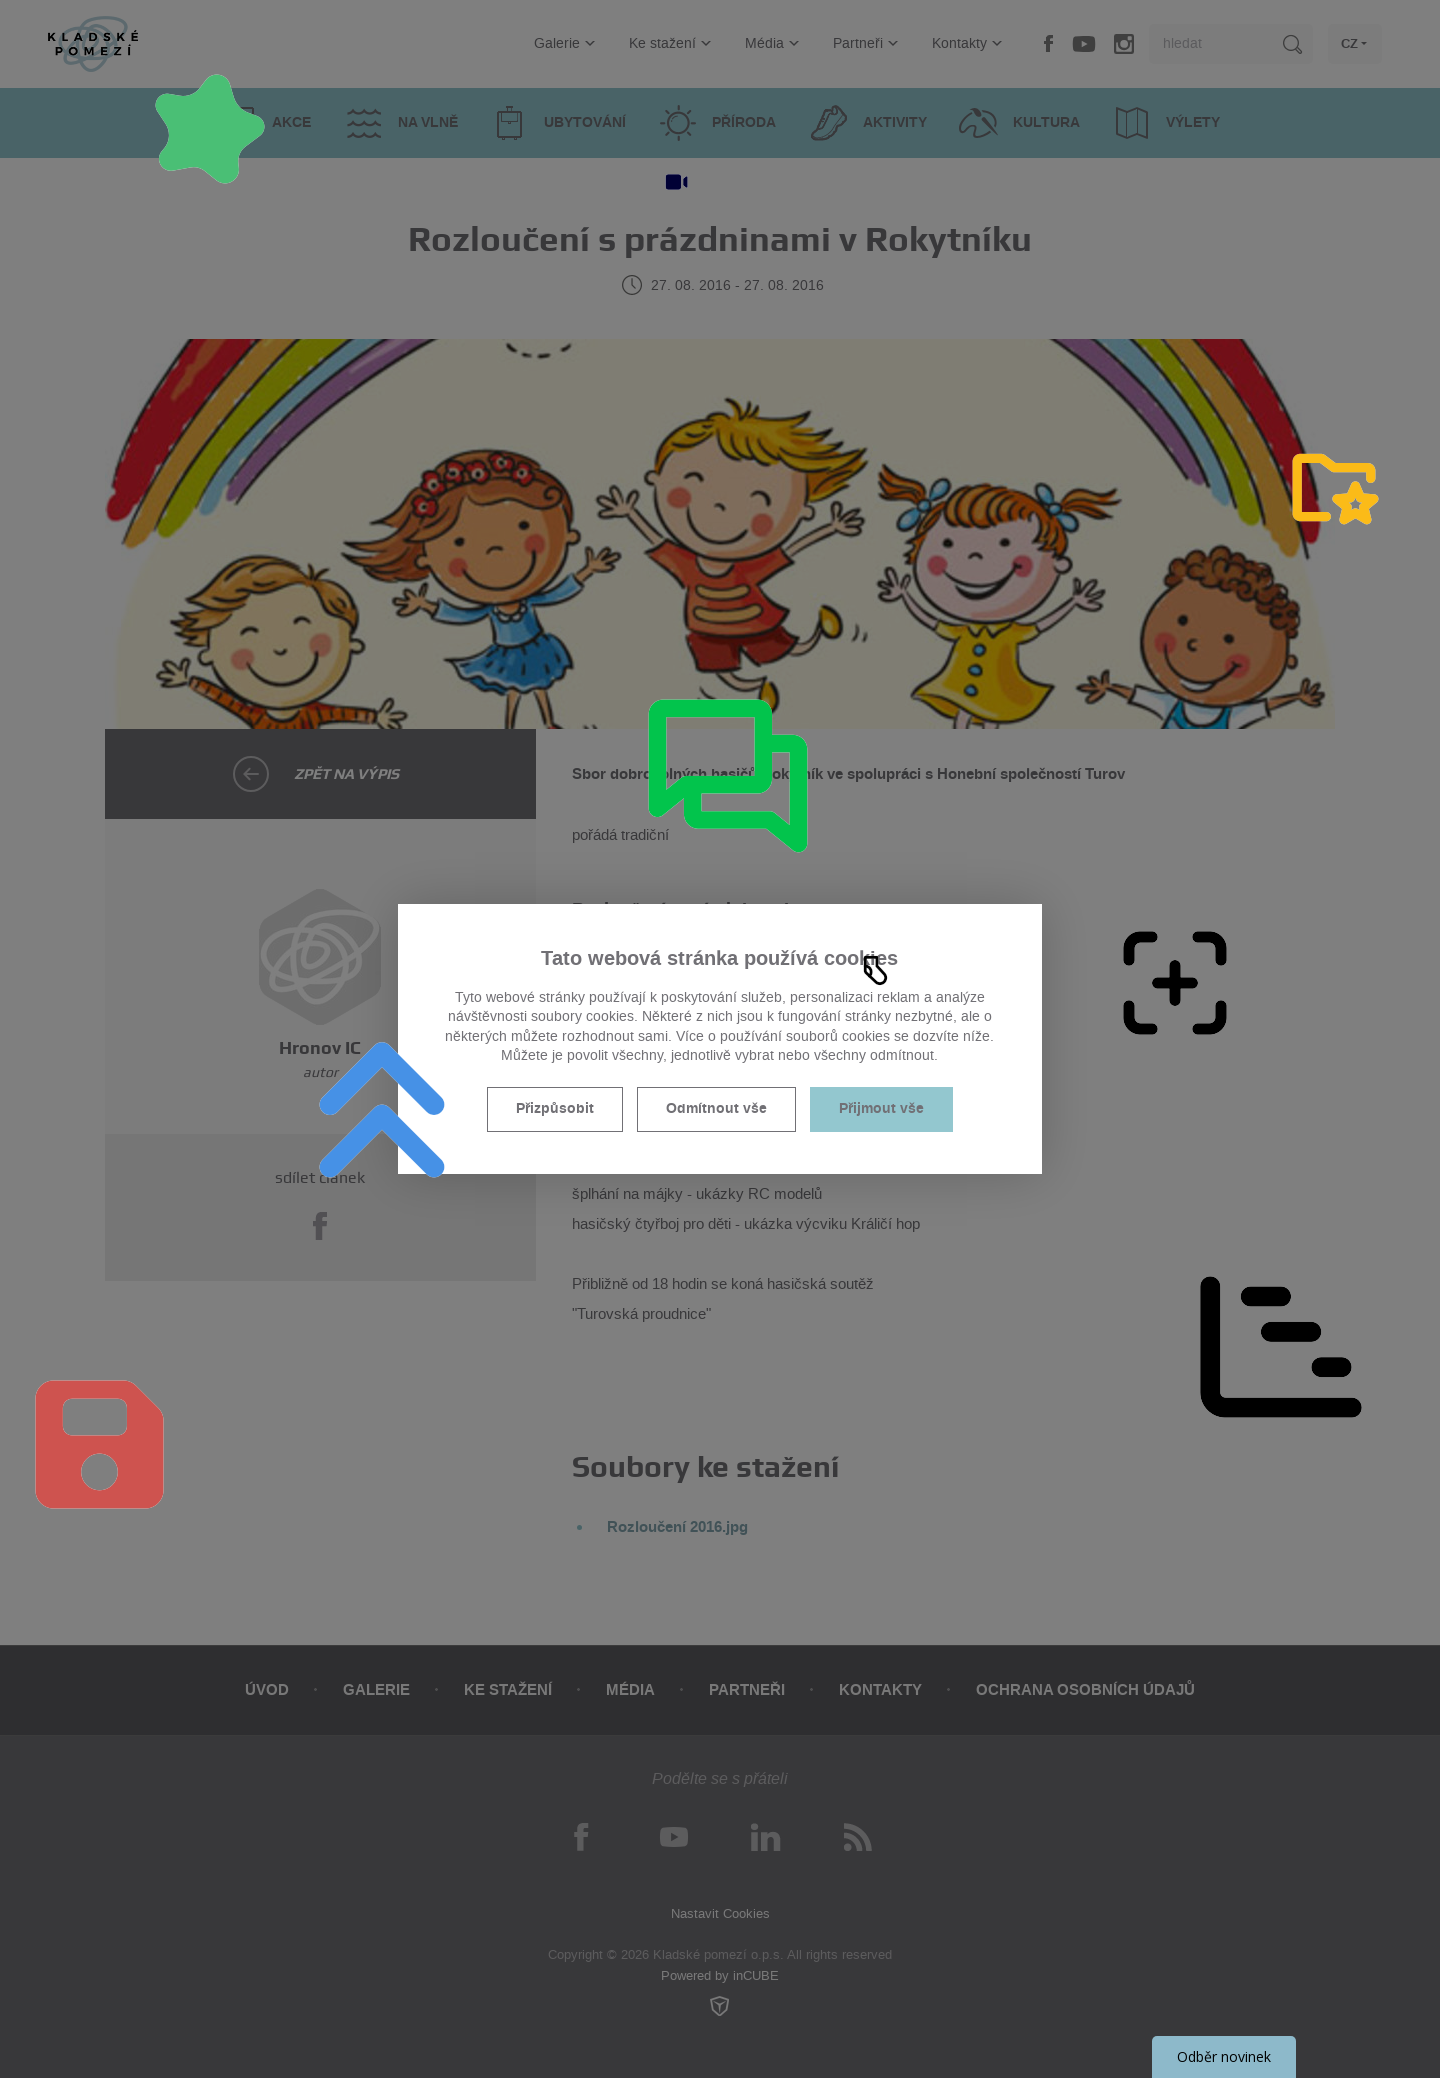 This screenshot has height=2078, width=1440. Describe the element at coordinates (382, 1115) in the screenshot. I see `scroll to top of page` at that location.